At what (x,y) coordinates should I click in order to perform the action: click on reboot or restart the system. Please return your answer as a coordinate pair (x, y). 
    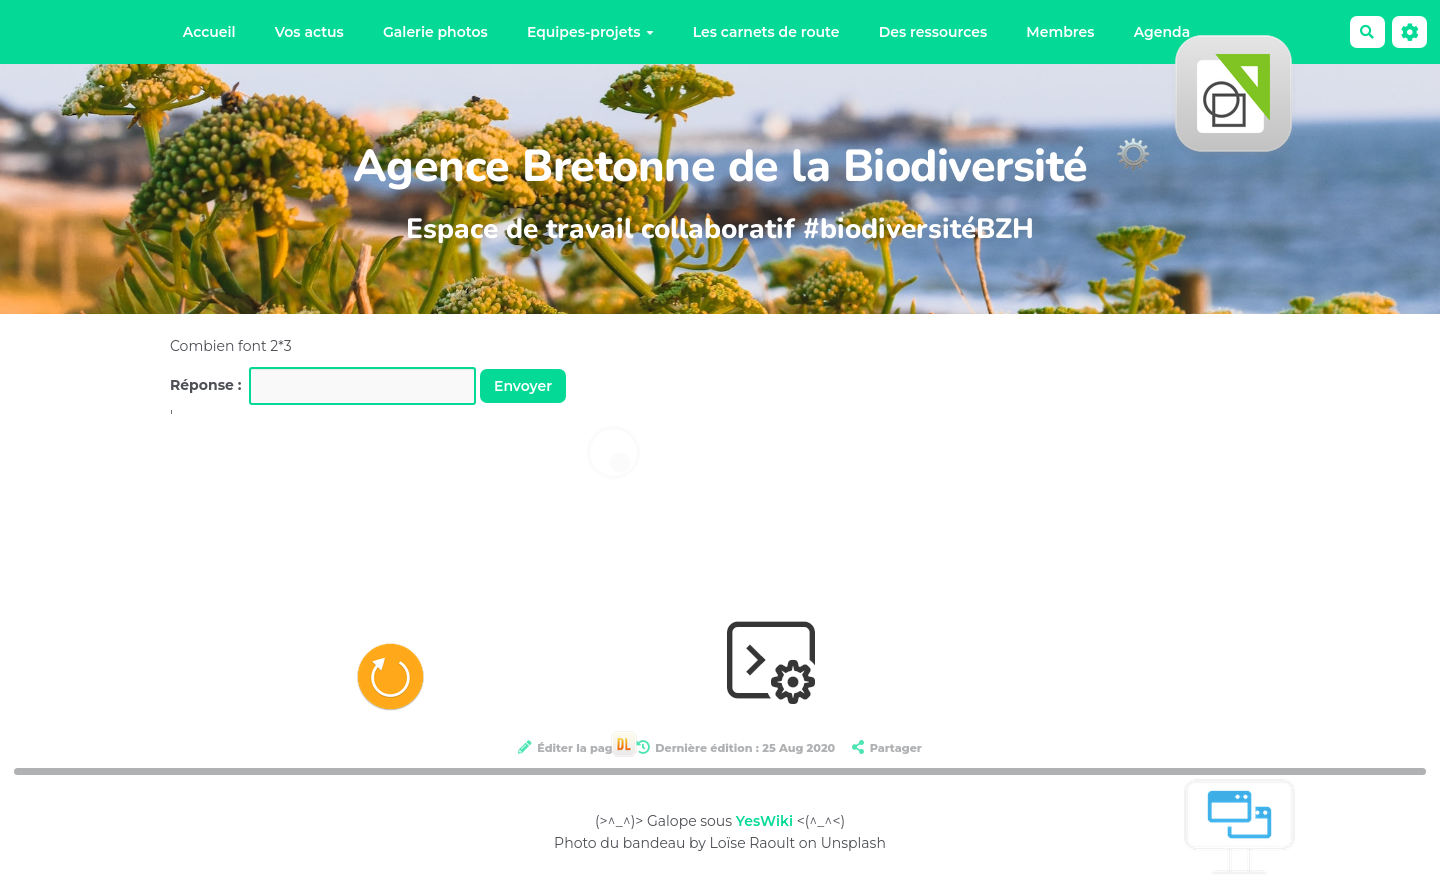
    Looking at the image, I should click on (390, 676).